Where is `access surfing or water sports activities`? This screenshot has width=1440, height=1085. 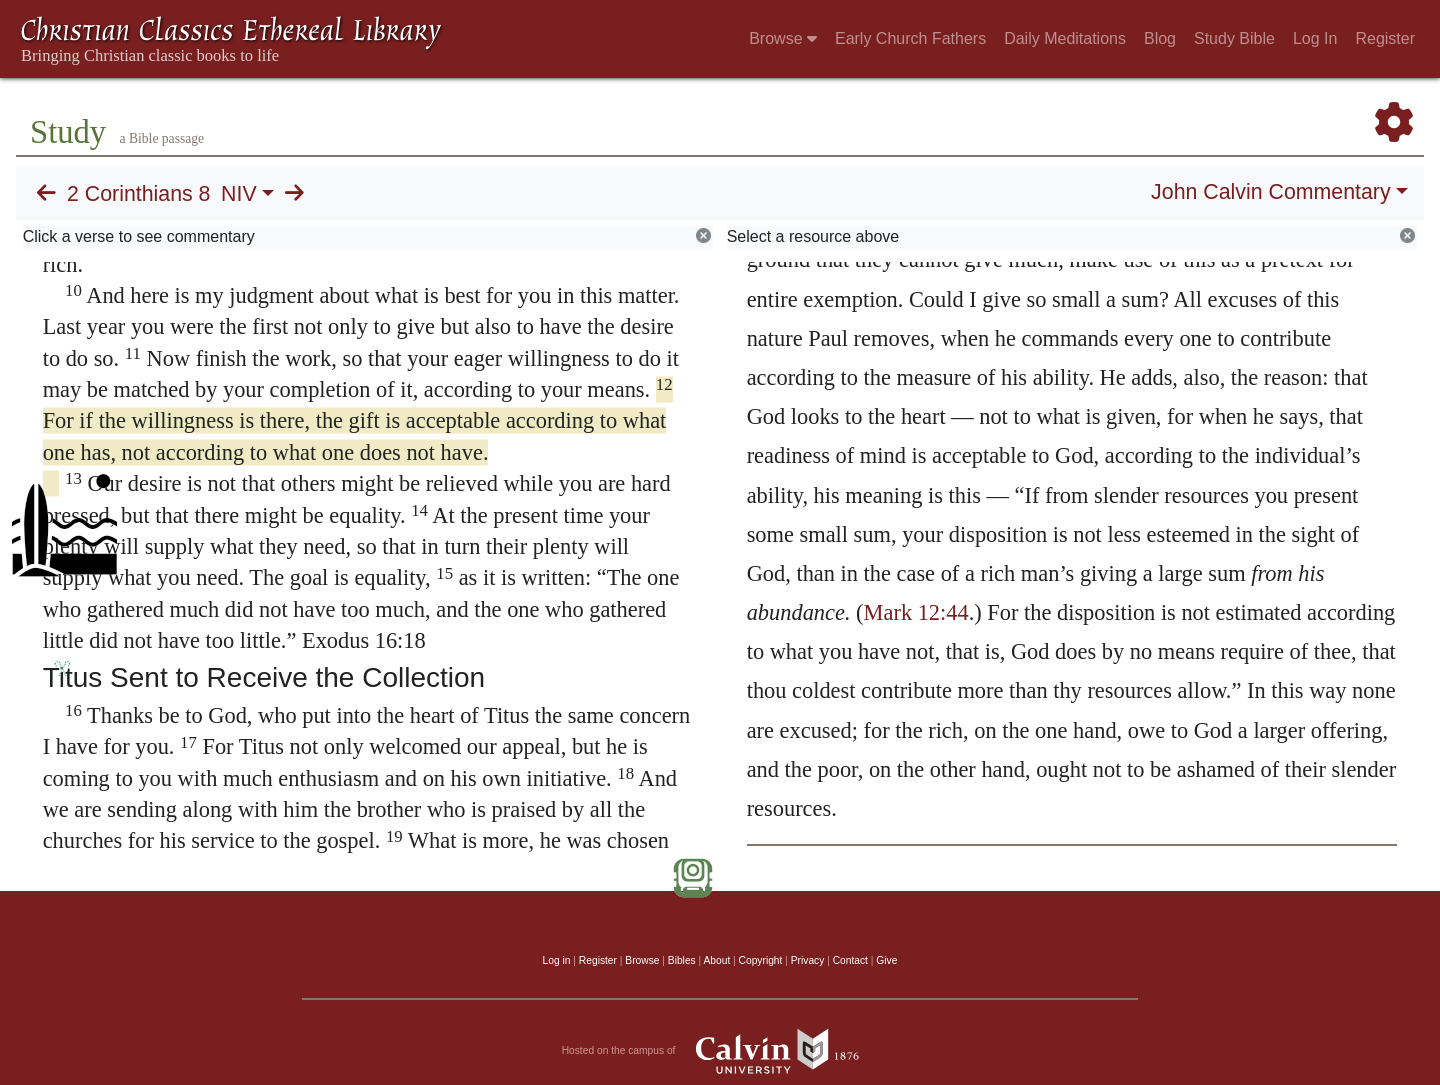 access surfing or water sports activities is located at coordinates (64, 523).